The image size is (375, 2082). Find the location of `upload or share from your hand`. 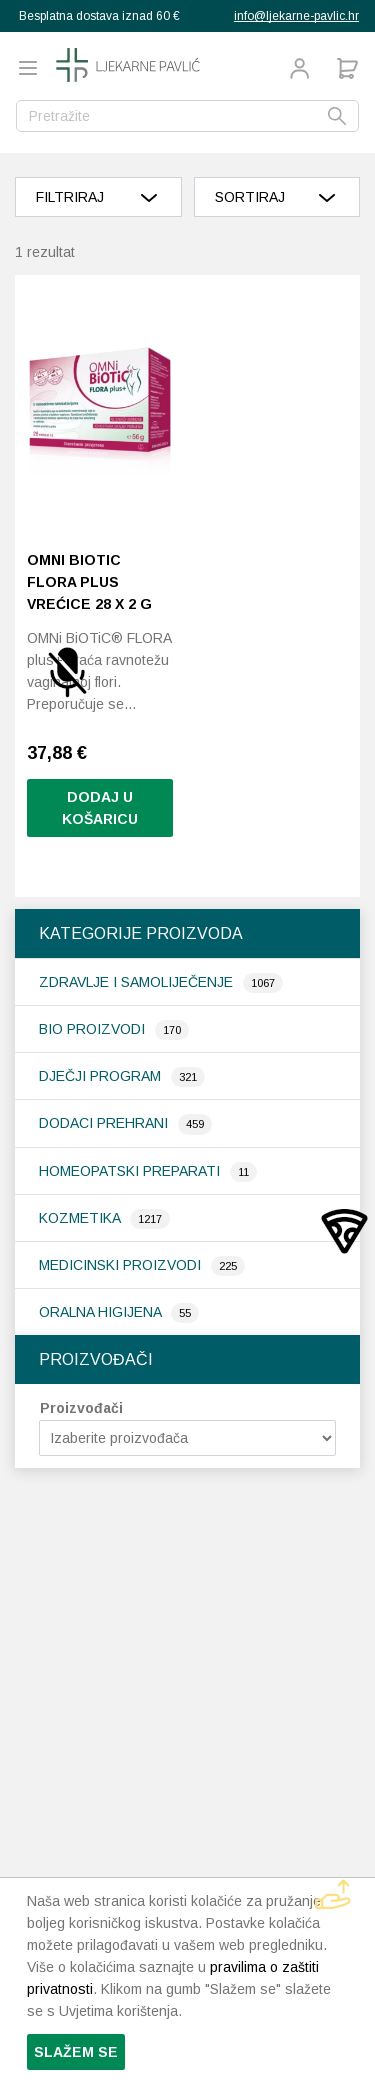

upload or share from your hand is located at coordinates (334, 1896).